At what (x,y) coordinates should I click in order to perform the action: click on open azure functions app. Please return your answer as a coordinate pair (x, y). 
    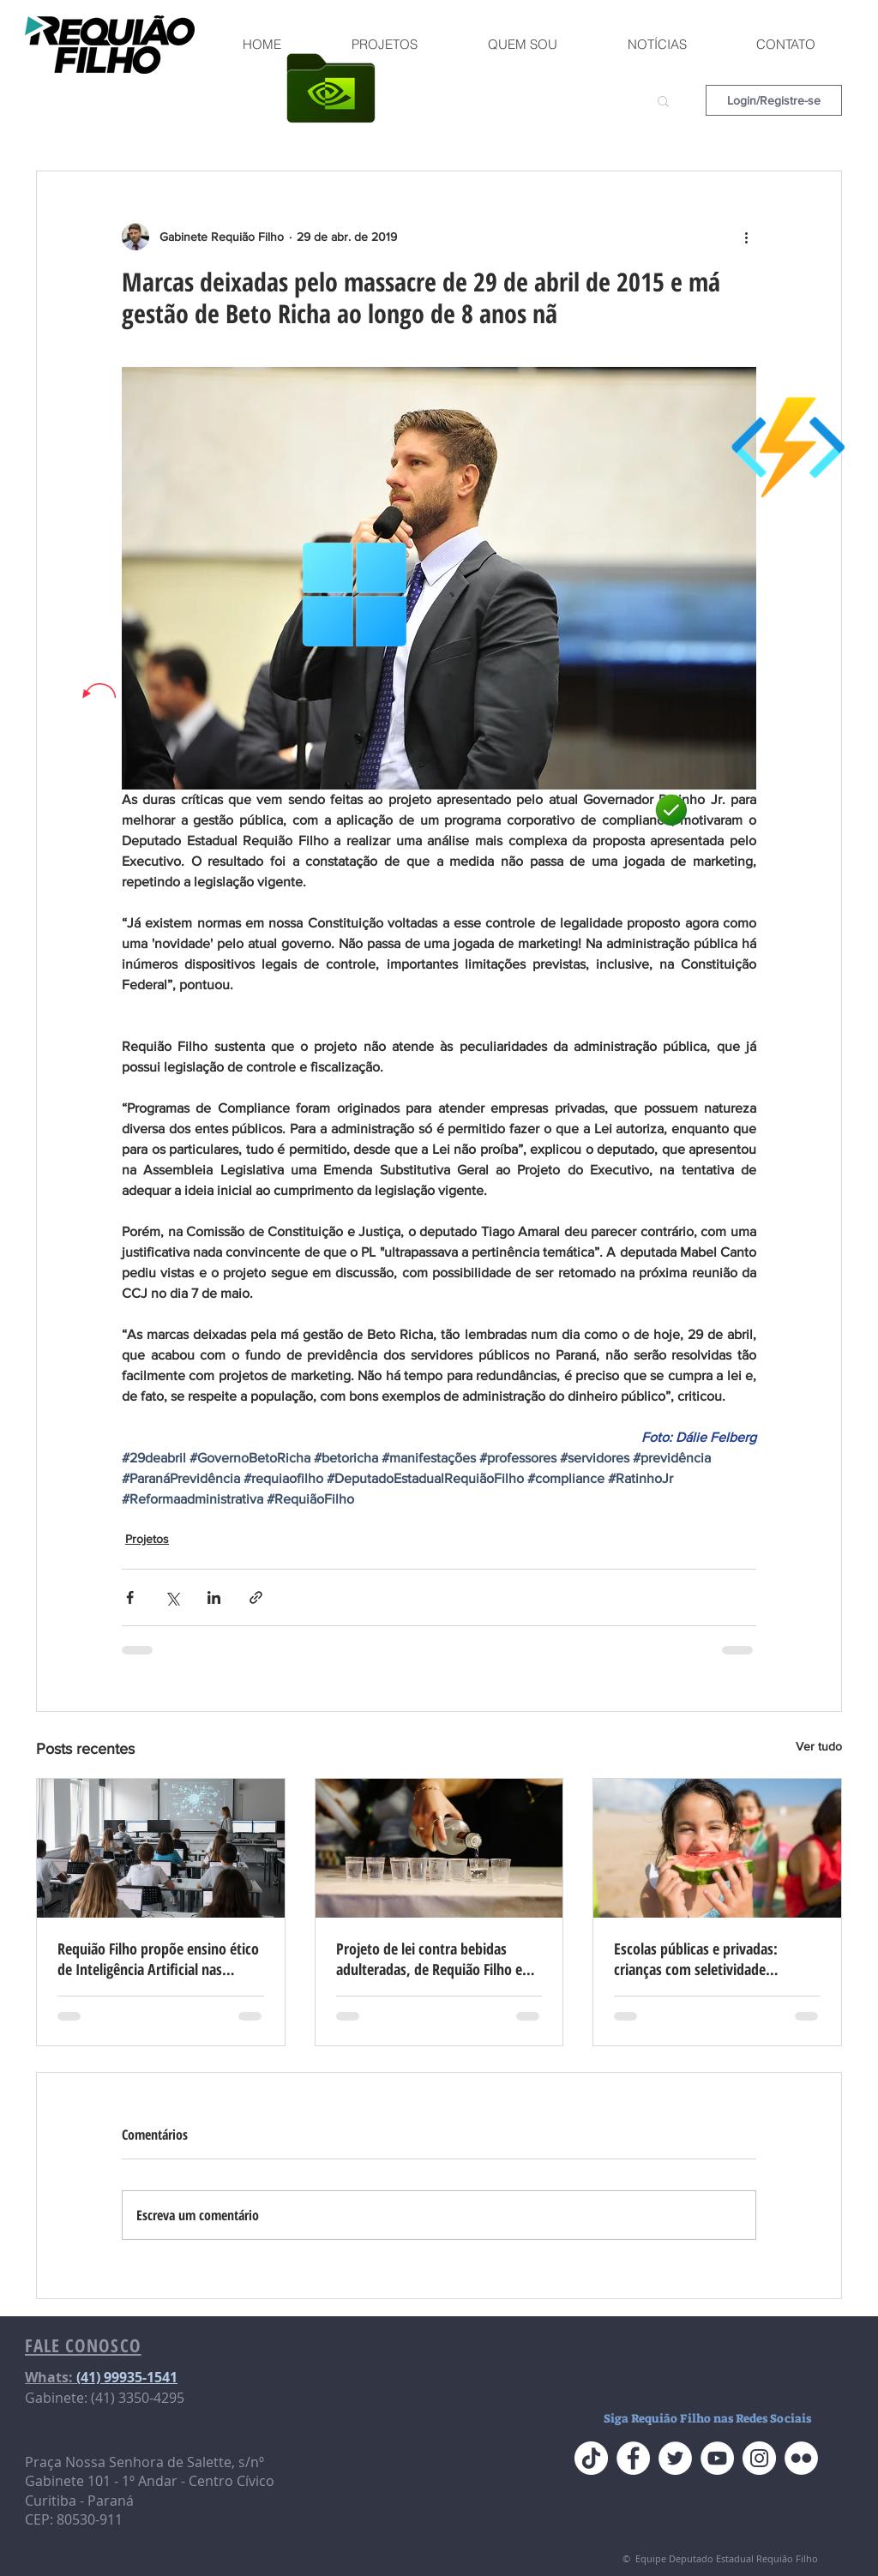
    Looking at the image, I should click on (788, 447).